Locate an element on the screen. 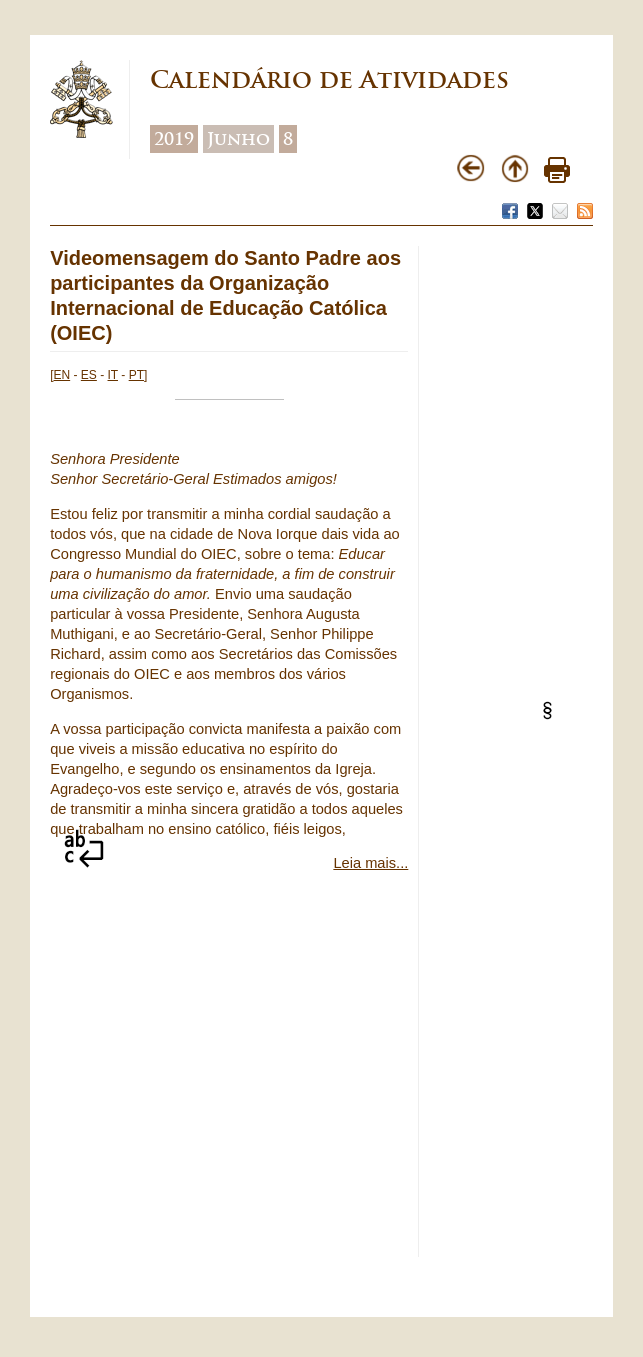  toggle word wrap in the editor is located at coordinates (84, 849).